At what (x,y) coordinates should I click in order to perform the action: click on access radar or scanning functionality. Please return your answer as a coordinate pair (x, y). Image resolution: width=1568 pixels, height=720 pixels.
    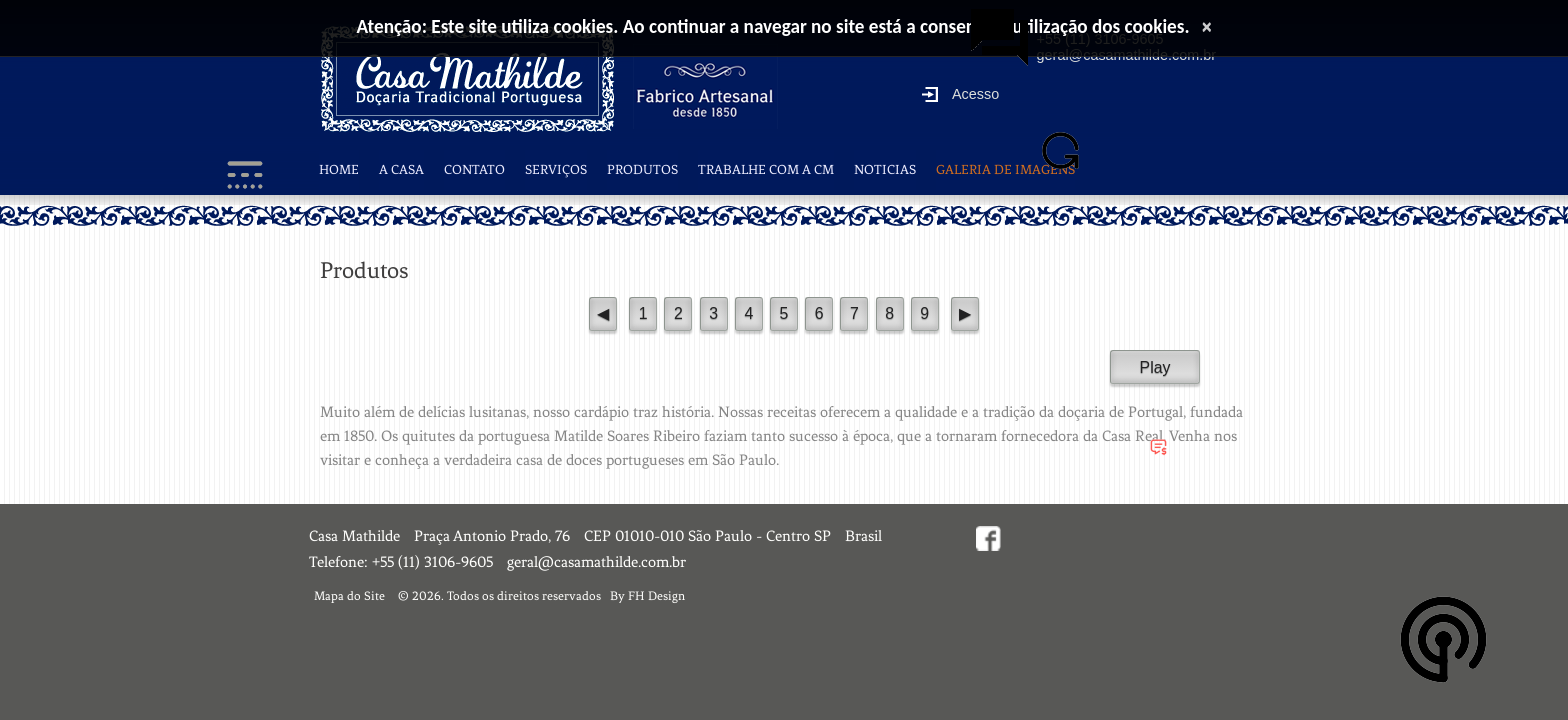
    Looking at the image, I should click on (1443, 639).